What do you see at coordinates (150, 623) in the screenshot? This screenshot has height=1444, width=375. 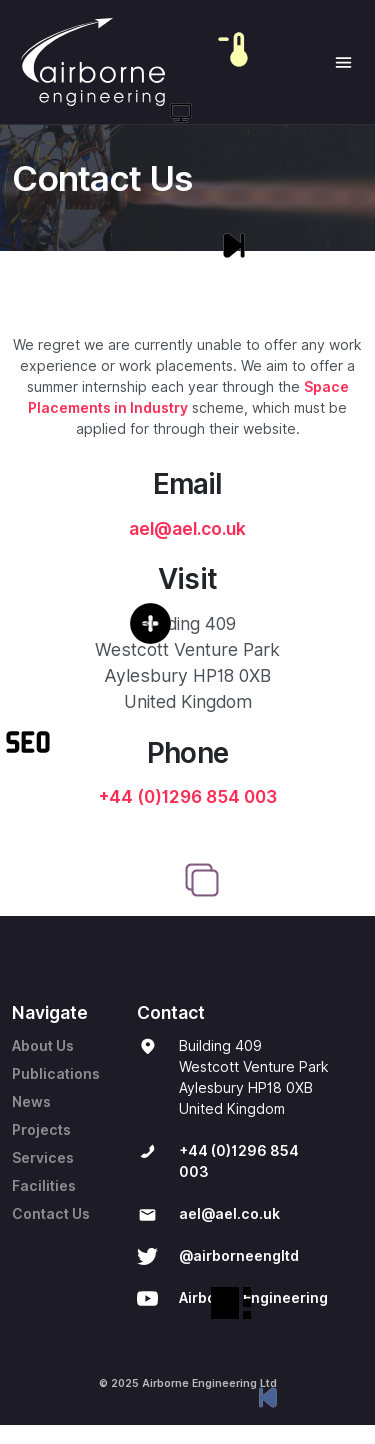 I see `add a new item` at bounding box center [150, 623].